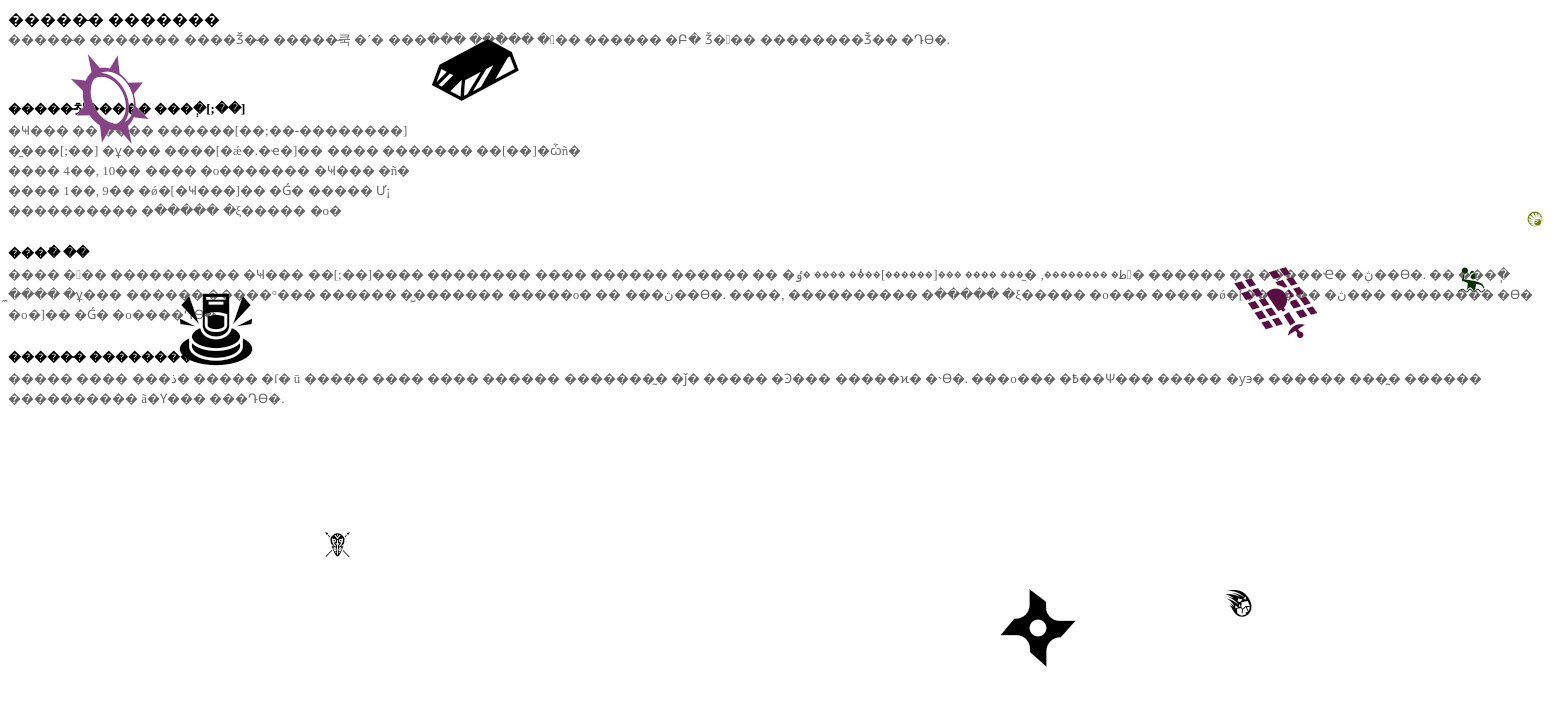 This screenshot has height=720, width=1568. Describe the element at coordinates (216, 330) in the screenshot. I see `tap to confirm or activate` at that location.